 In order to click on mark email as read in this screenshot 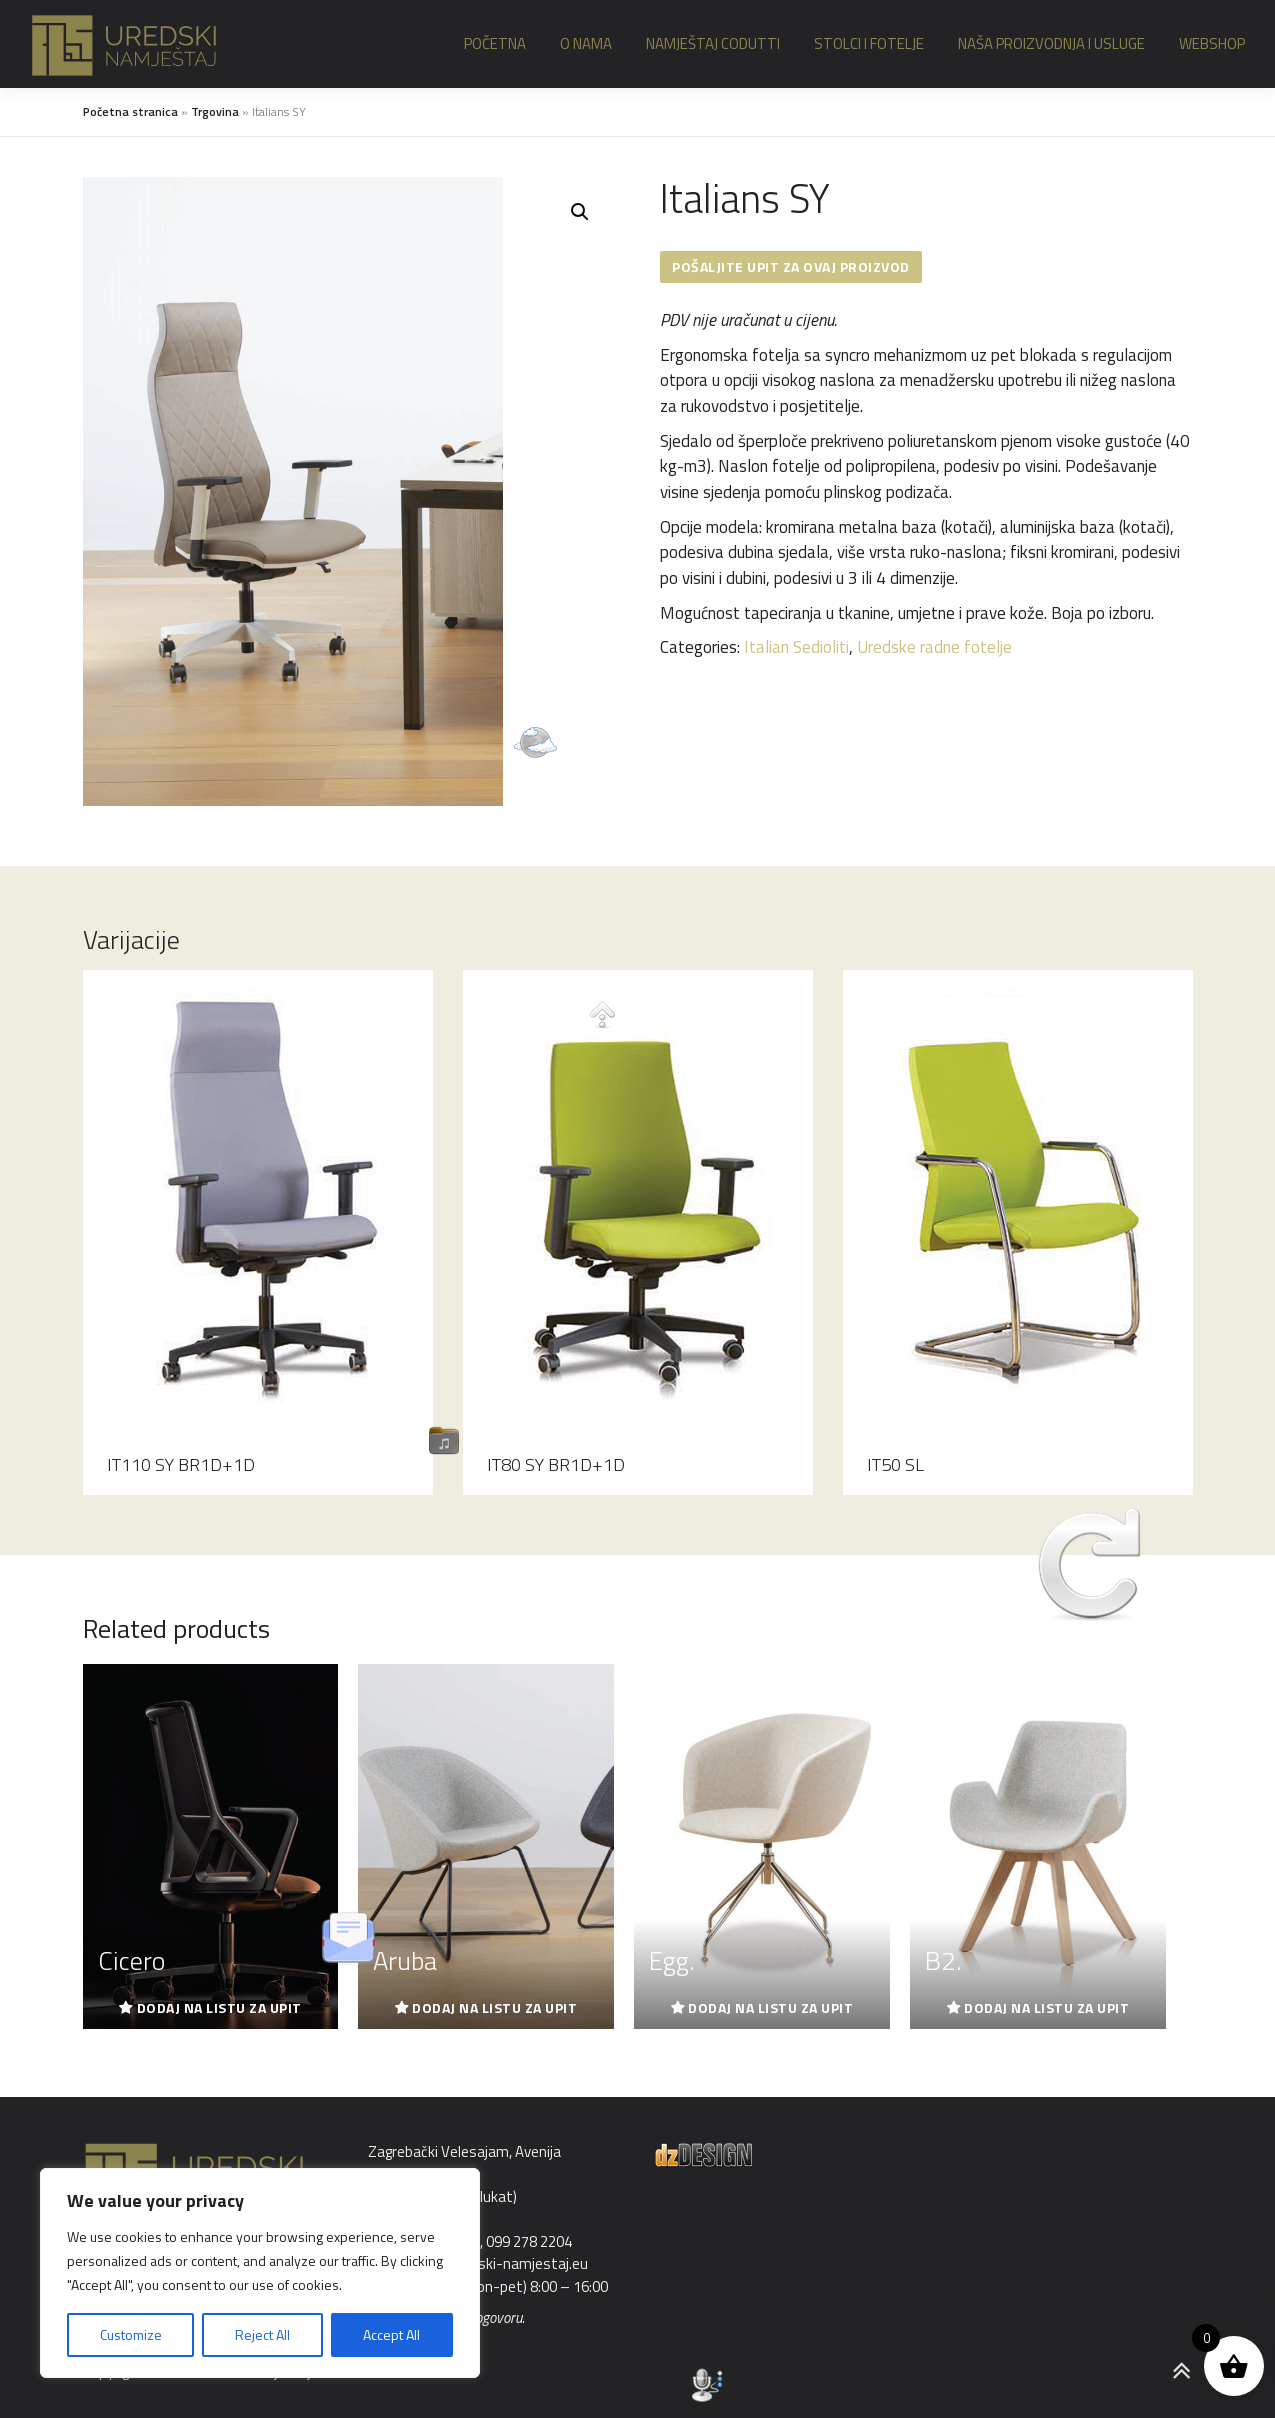, I will do `click(348, 1938)`.